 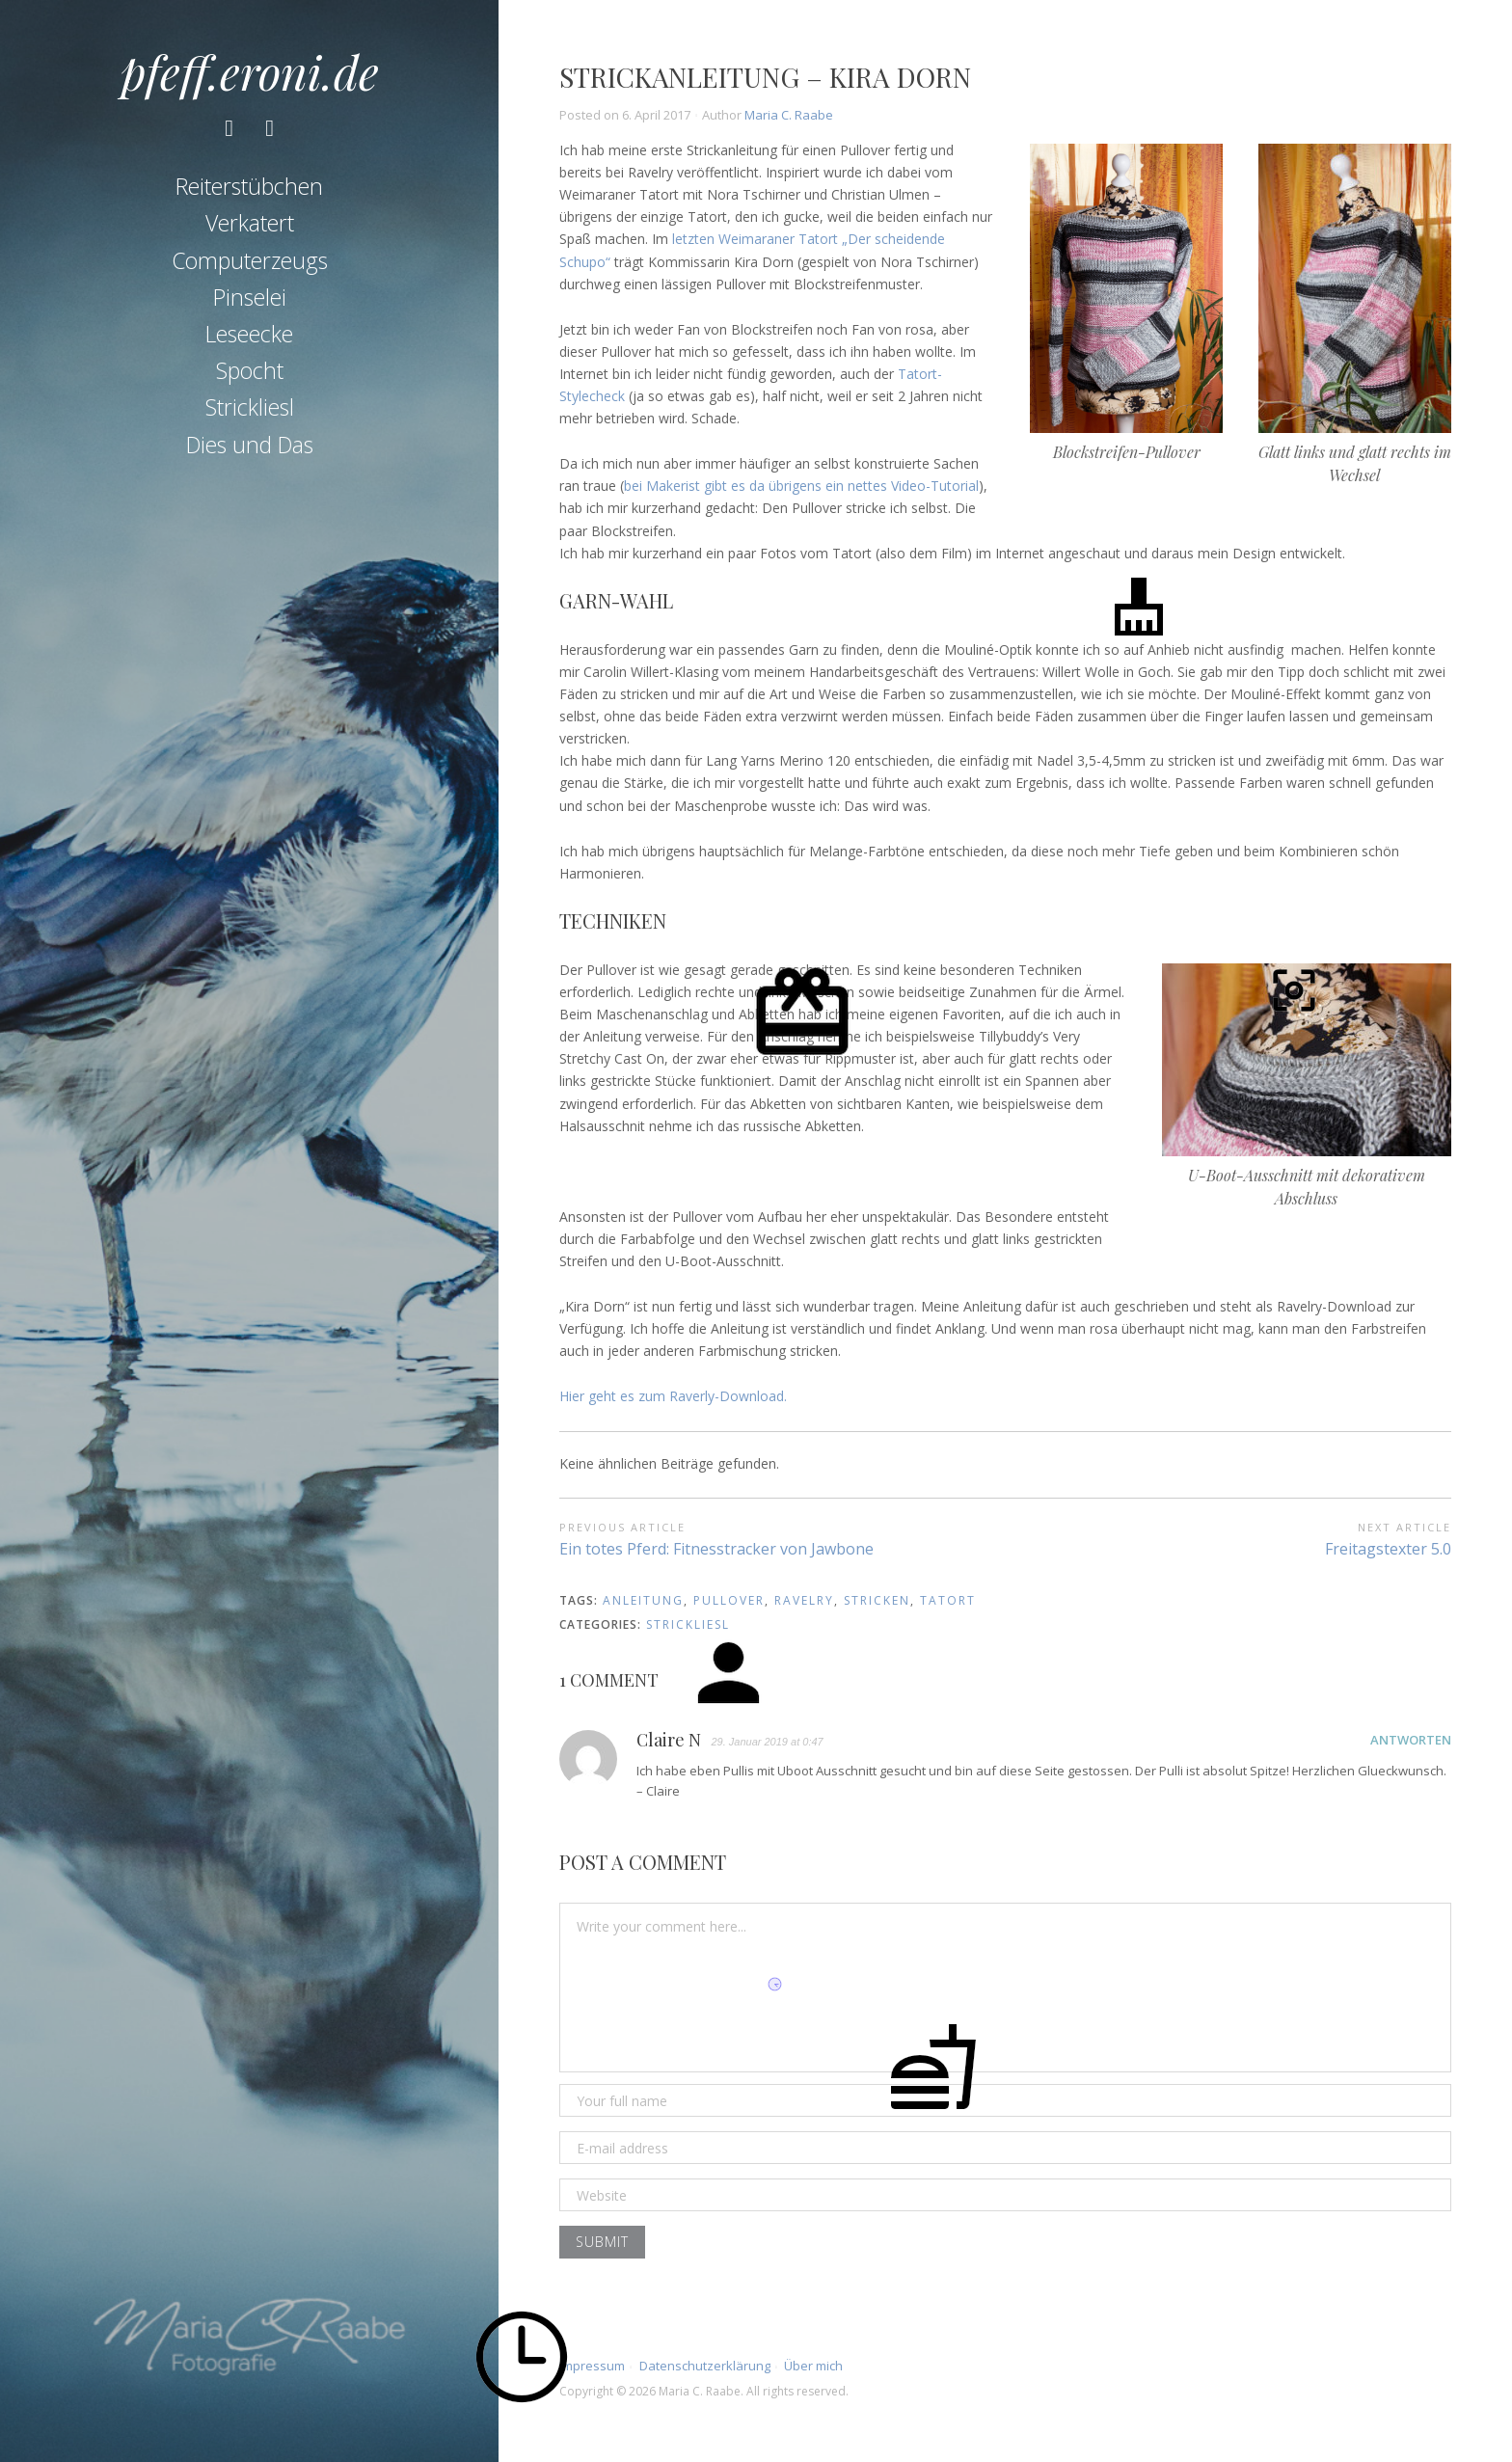 I want to click on view your profile, so click(x=728, y=1672).